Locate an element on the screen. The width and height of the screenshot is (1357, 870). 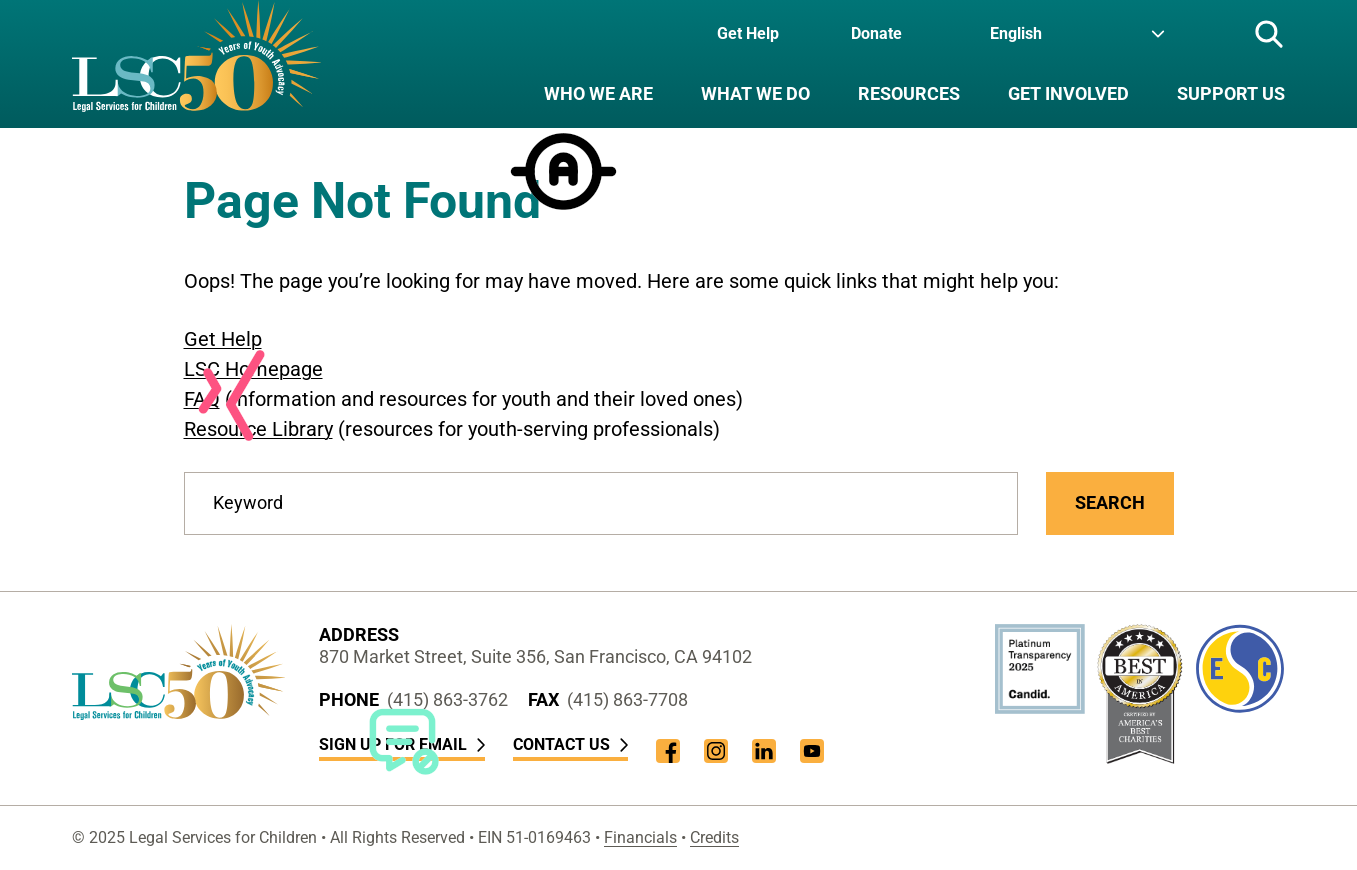
connect with xing professional network is located at coordinates (230, 395).